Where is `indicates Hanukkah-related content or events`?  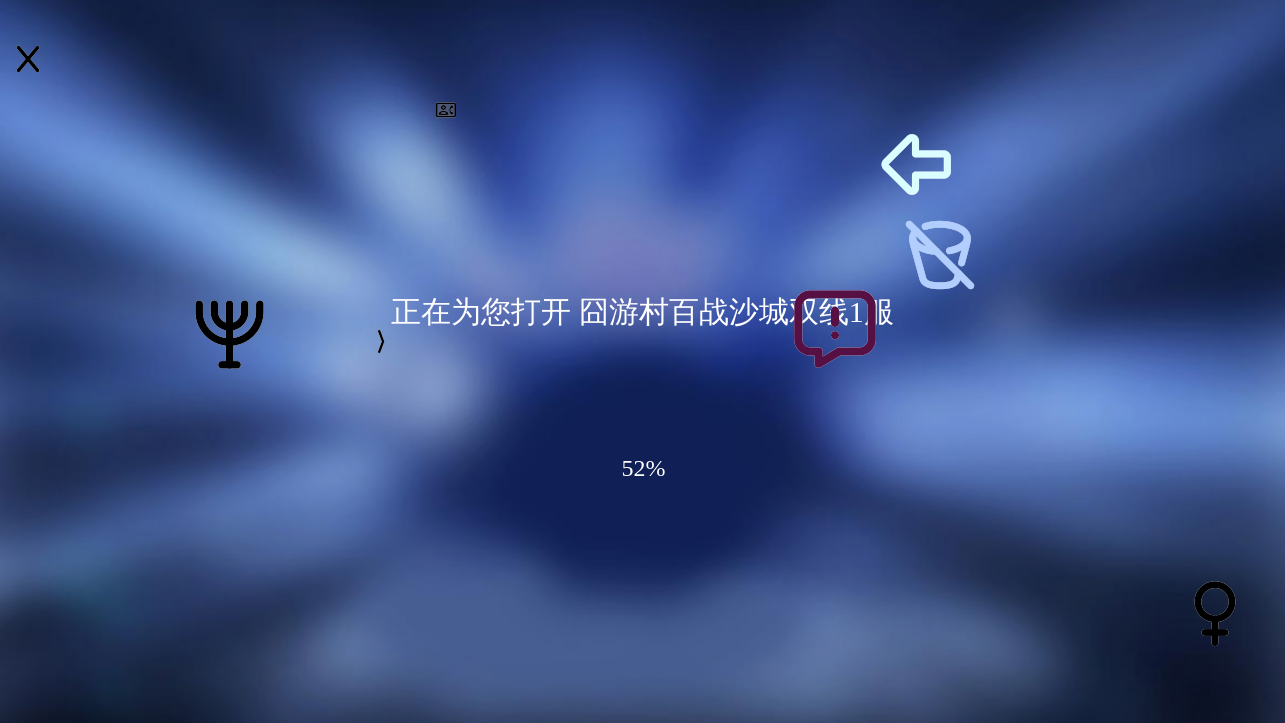
indicates Hanukkah-related content or events is located at coordinates (229, 334).